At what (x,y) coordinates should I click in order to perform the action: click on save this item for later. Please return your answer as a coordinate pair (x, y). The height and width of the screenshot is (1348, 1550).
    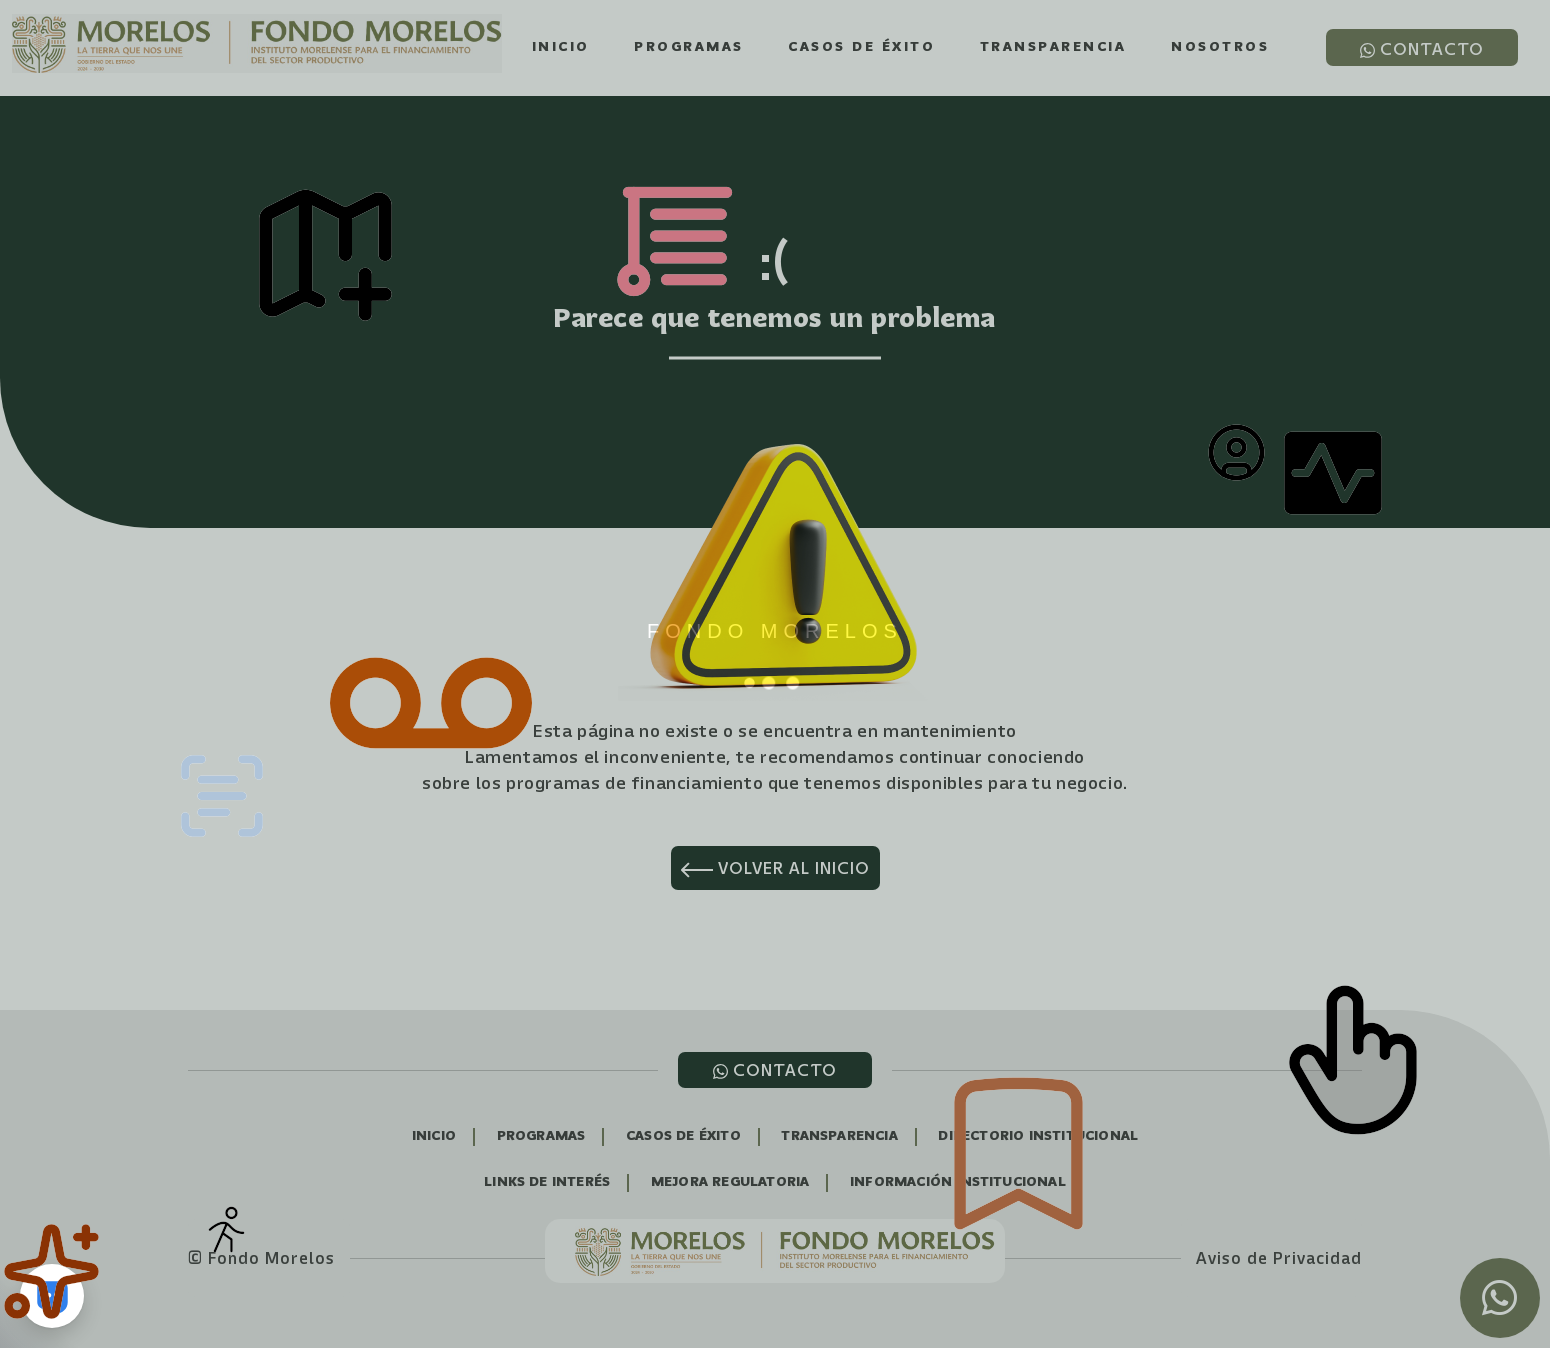
    Looking at the image, I should click on (1018, 1153).